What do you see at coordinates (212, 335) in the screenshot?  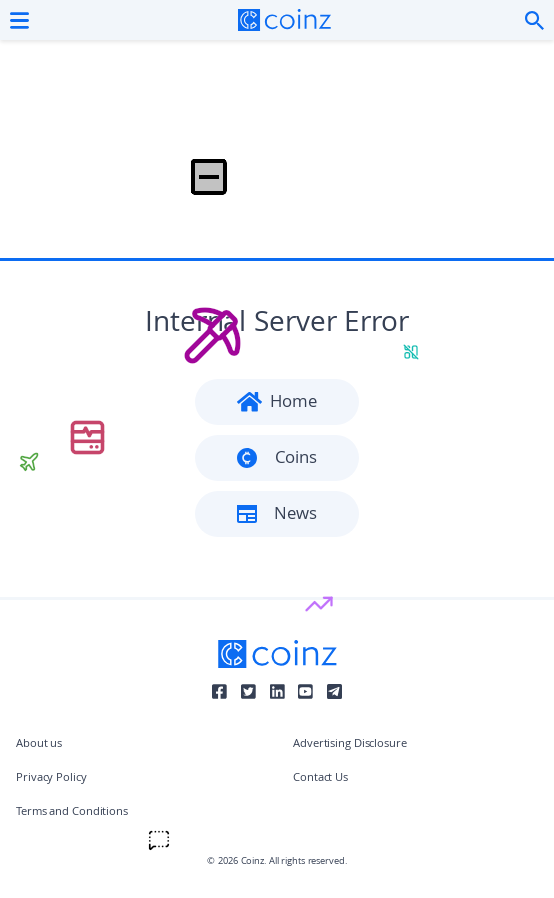 I see `mining or resource gathering tool` at bounding box center [212, 335].